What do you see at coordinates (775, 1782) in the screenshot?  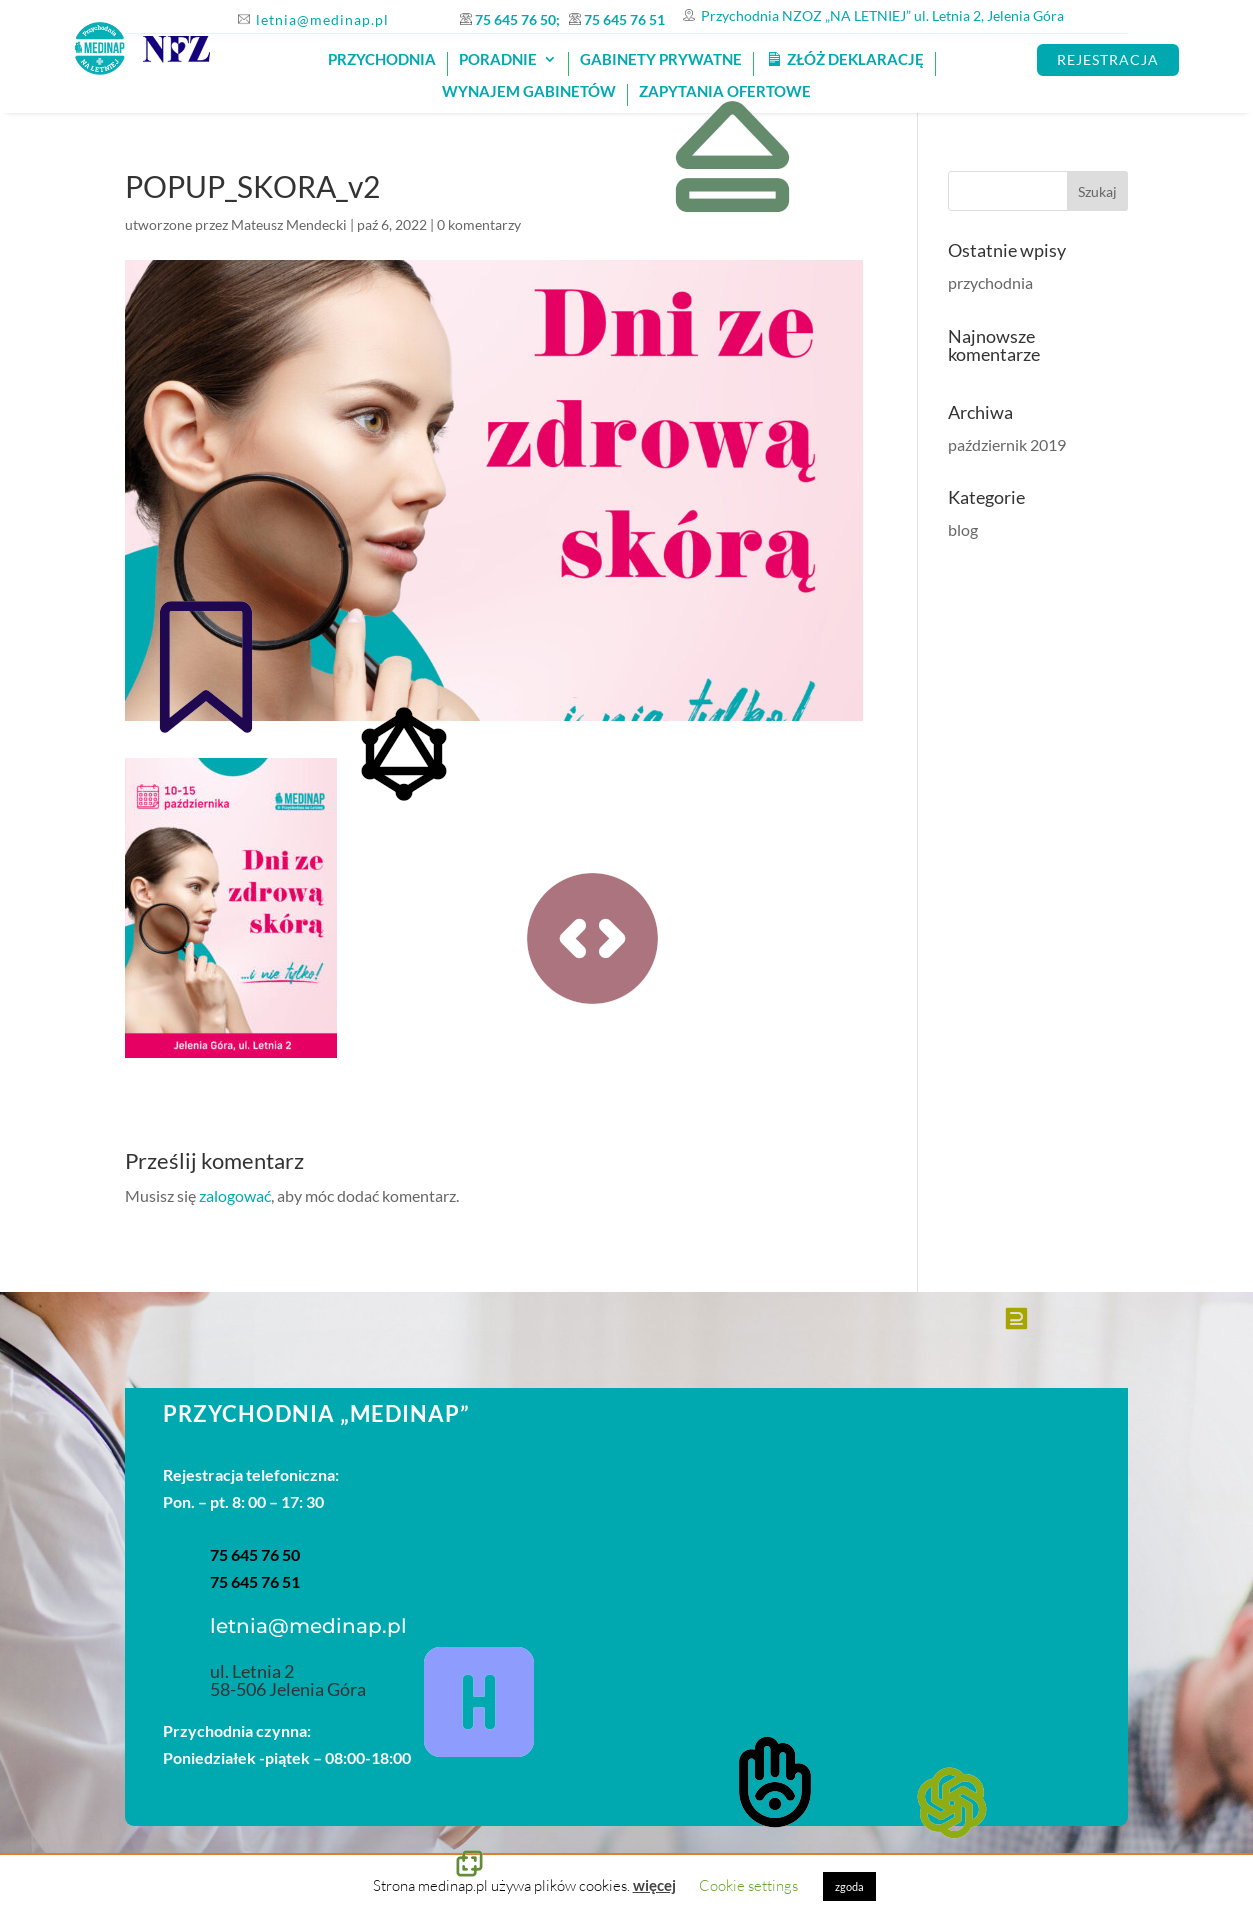 I see `access palm reading or hand analysis feature` at bounding box center [775, 1782].